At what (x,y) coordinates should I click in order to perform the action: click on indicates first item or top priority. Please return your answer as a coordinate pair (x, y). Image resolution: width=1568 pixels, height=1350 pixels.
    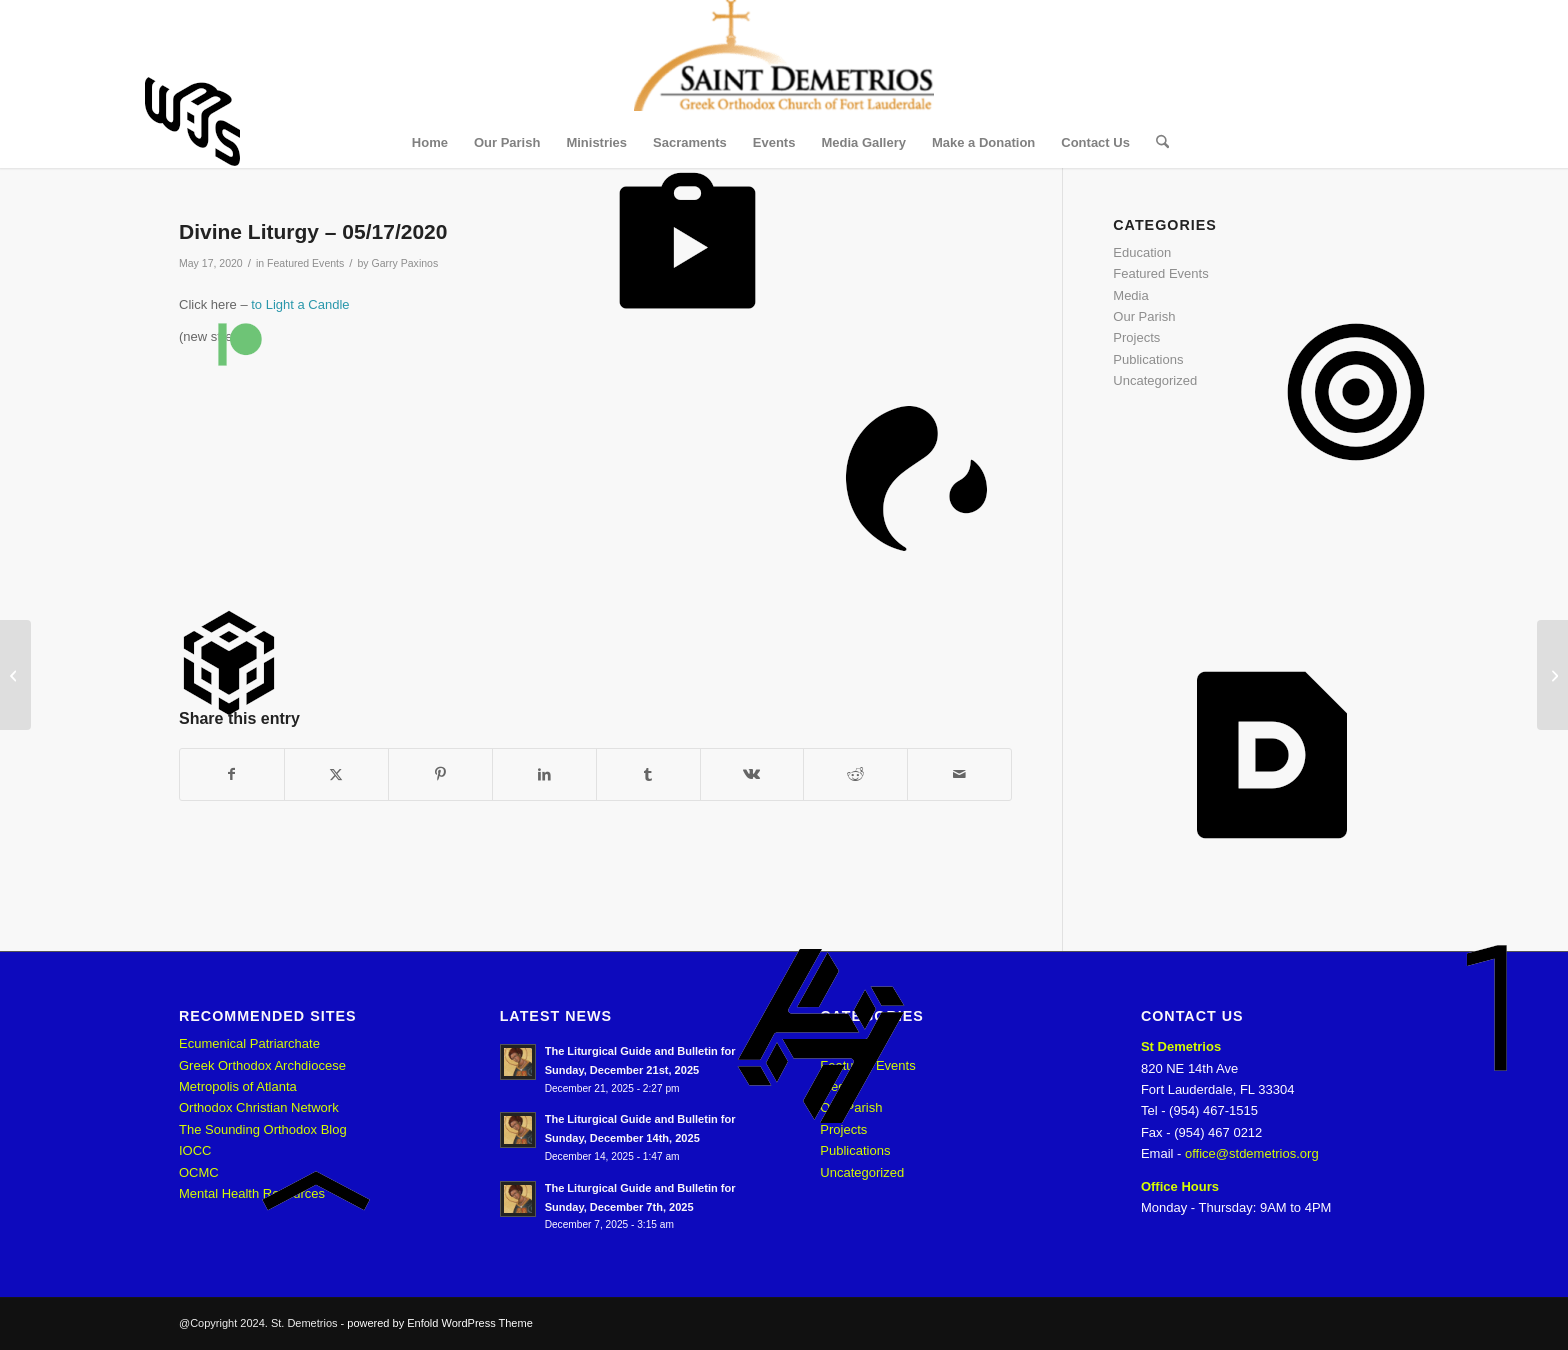
    Looking at the image, I should click on (1494, 1009).